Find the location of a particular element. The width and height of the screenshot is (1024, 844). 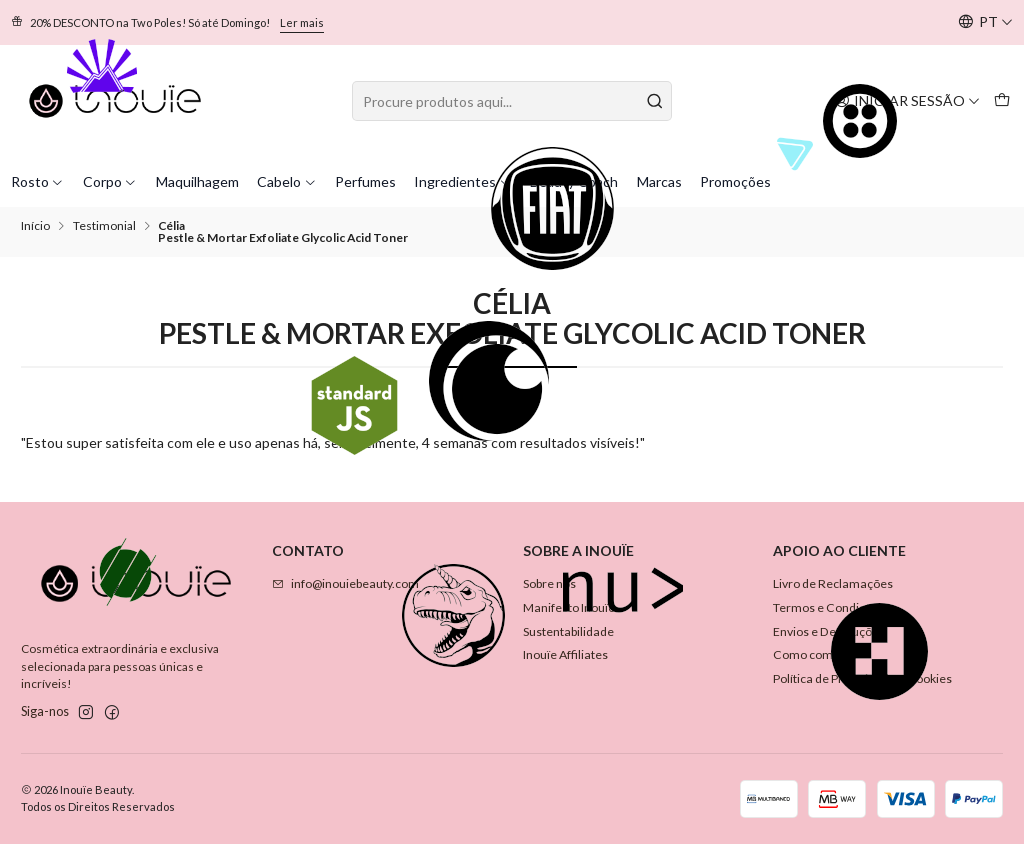

standardjs javascript linting tool logo is located at coordinates (354, 405).